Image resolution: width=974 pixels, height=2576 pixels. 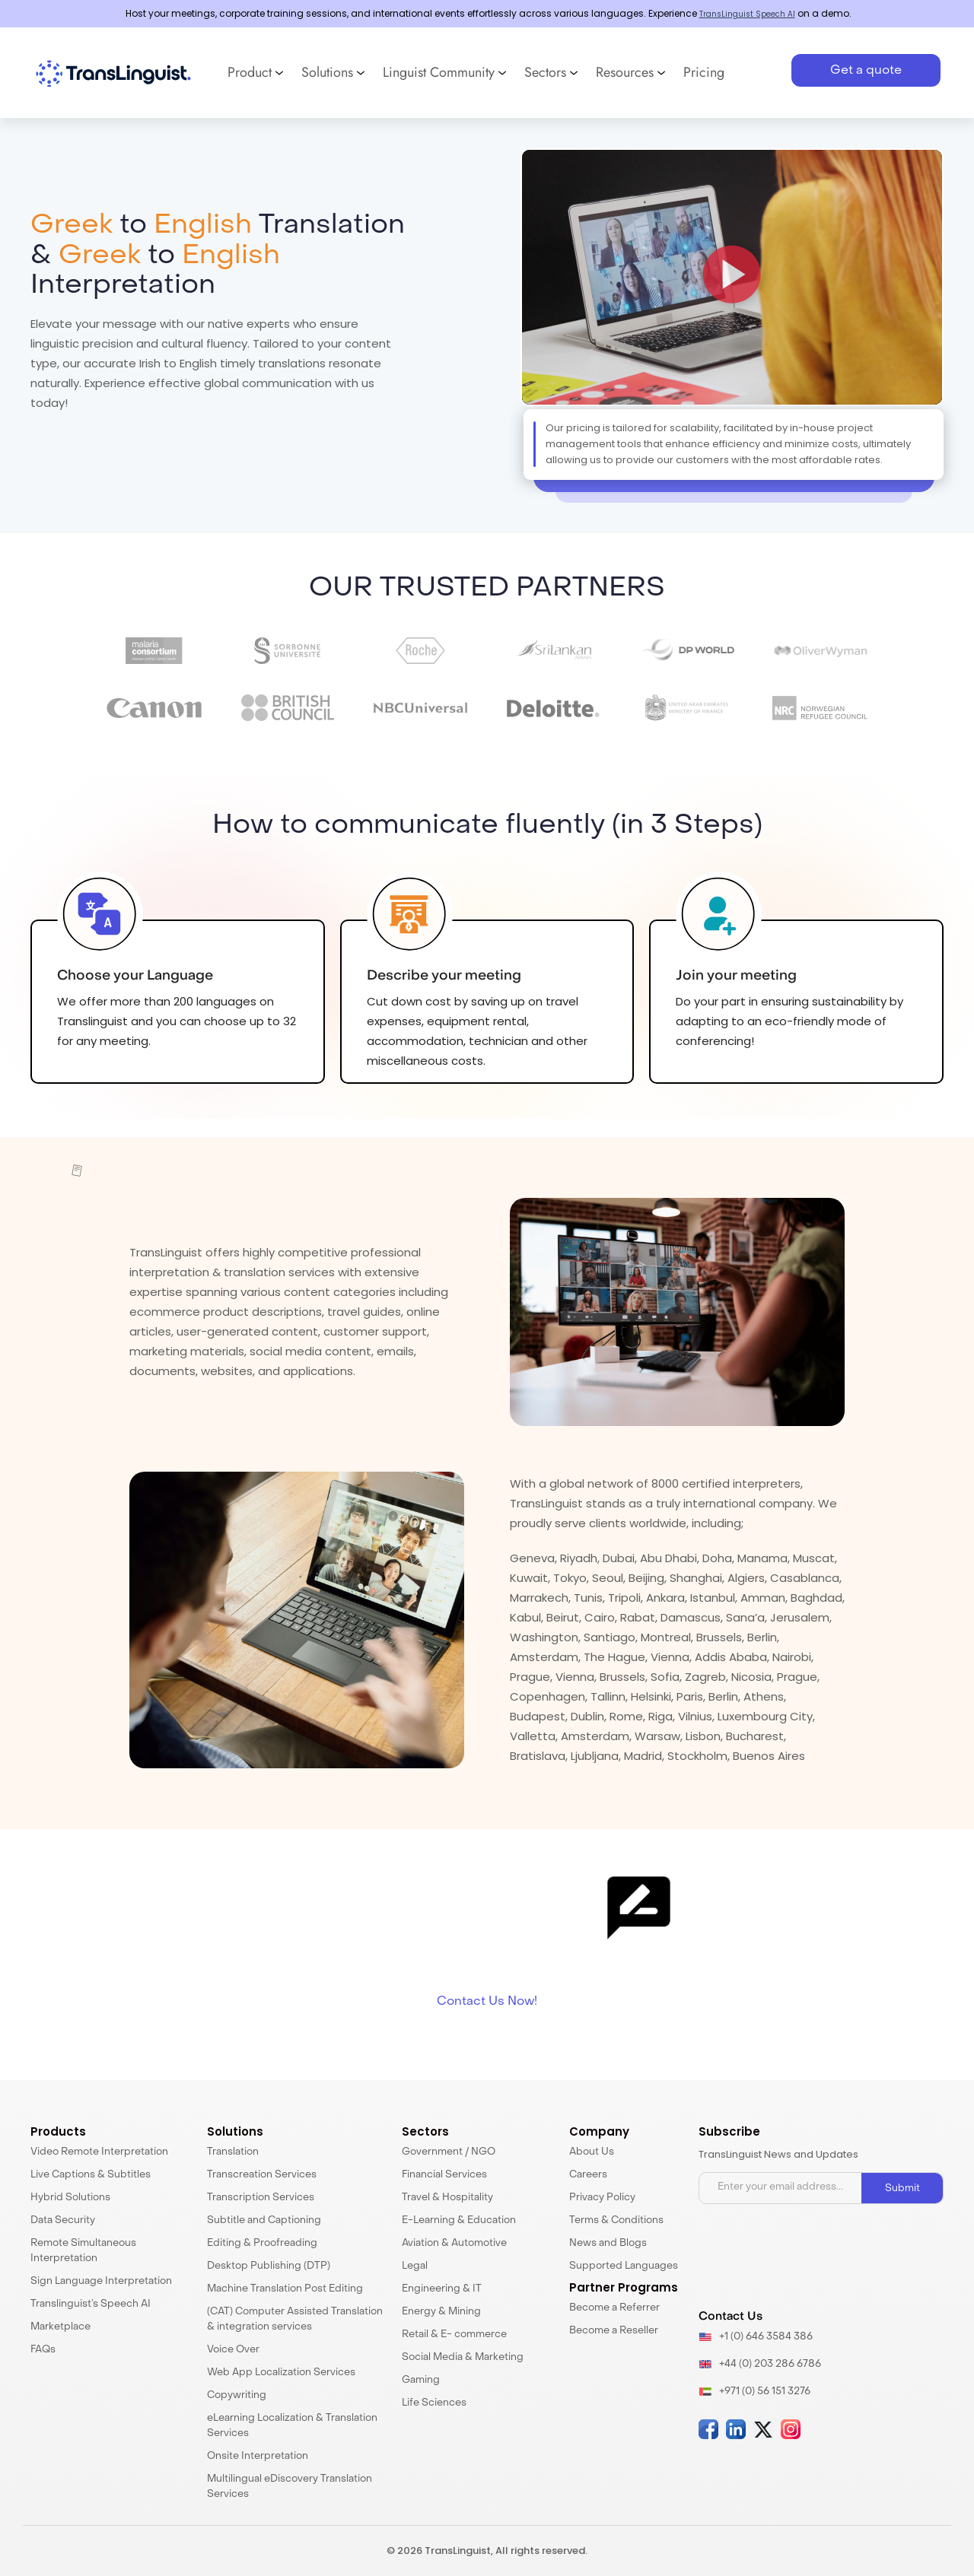 I want to click on view your resume on read.cv, so click(x=77, y=1170).